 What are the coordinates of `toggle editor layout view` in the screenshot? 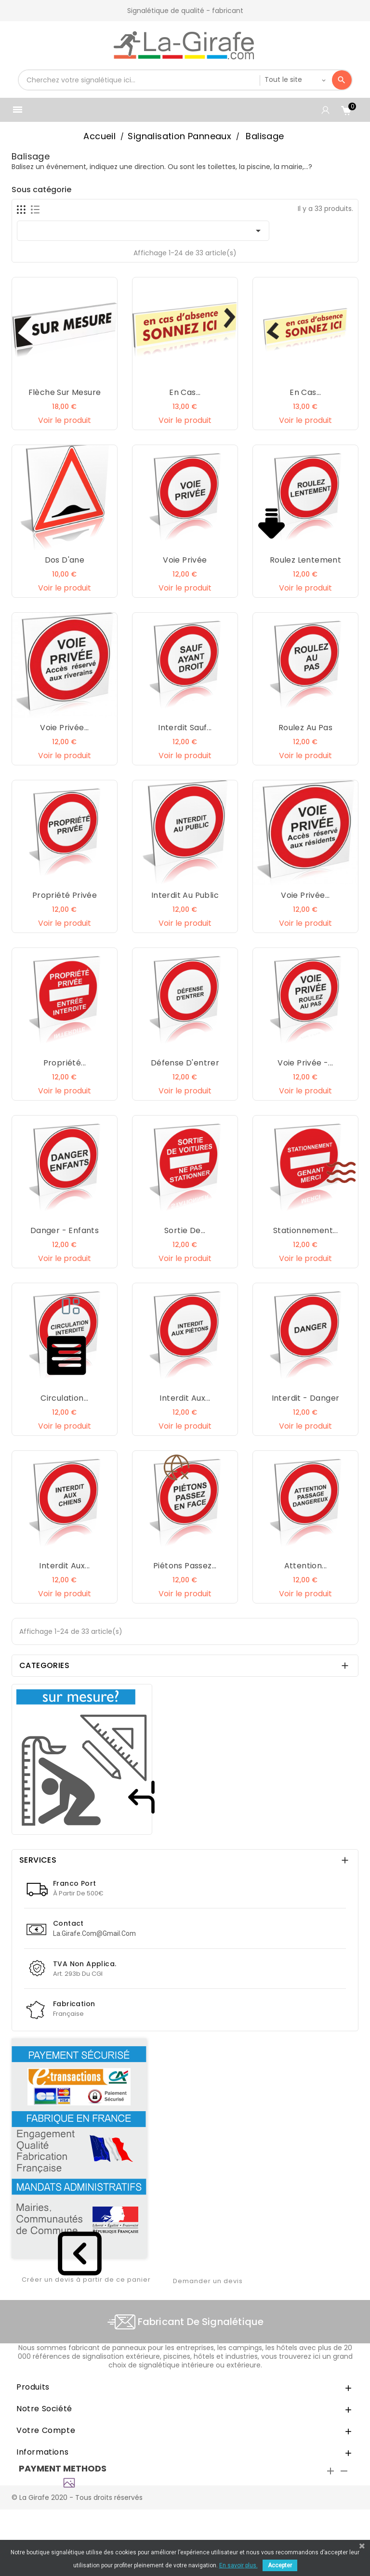 It's located at (70, 1306).